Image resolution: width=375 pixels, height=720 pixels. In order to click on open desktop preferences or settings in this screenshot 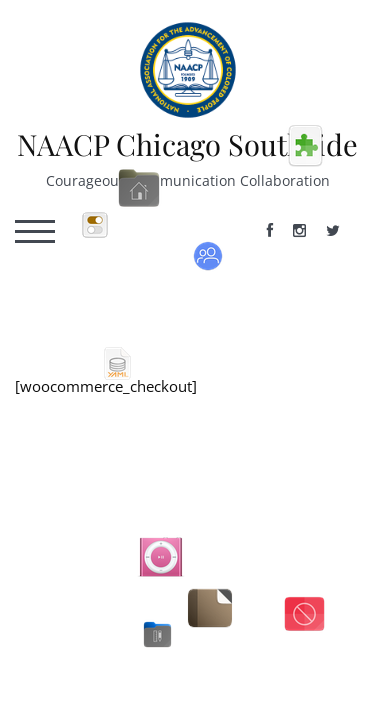, I will do `click(95, 225)`.